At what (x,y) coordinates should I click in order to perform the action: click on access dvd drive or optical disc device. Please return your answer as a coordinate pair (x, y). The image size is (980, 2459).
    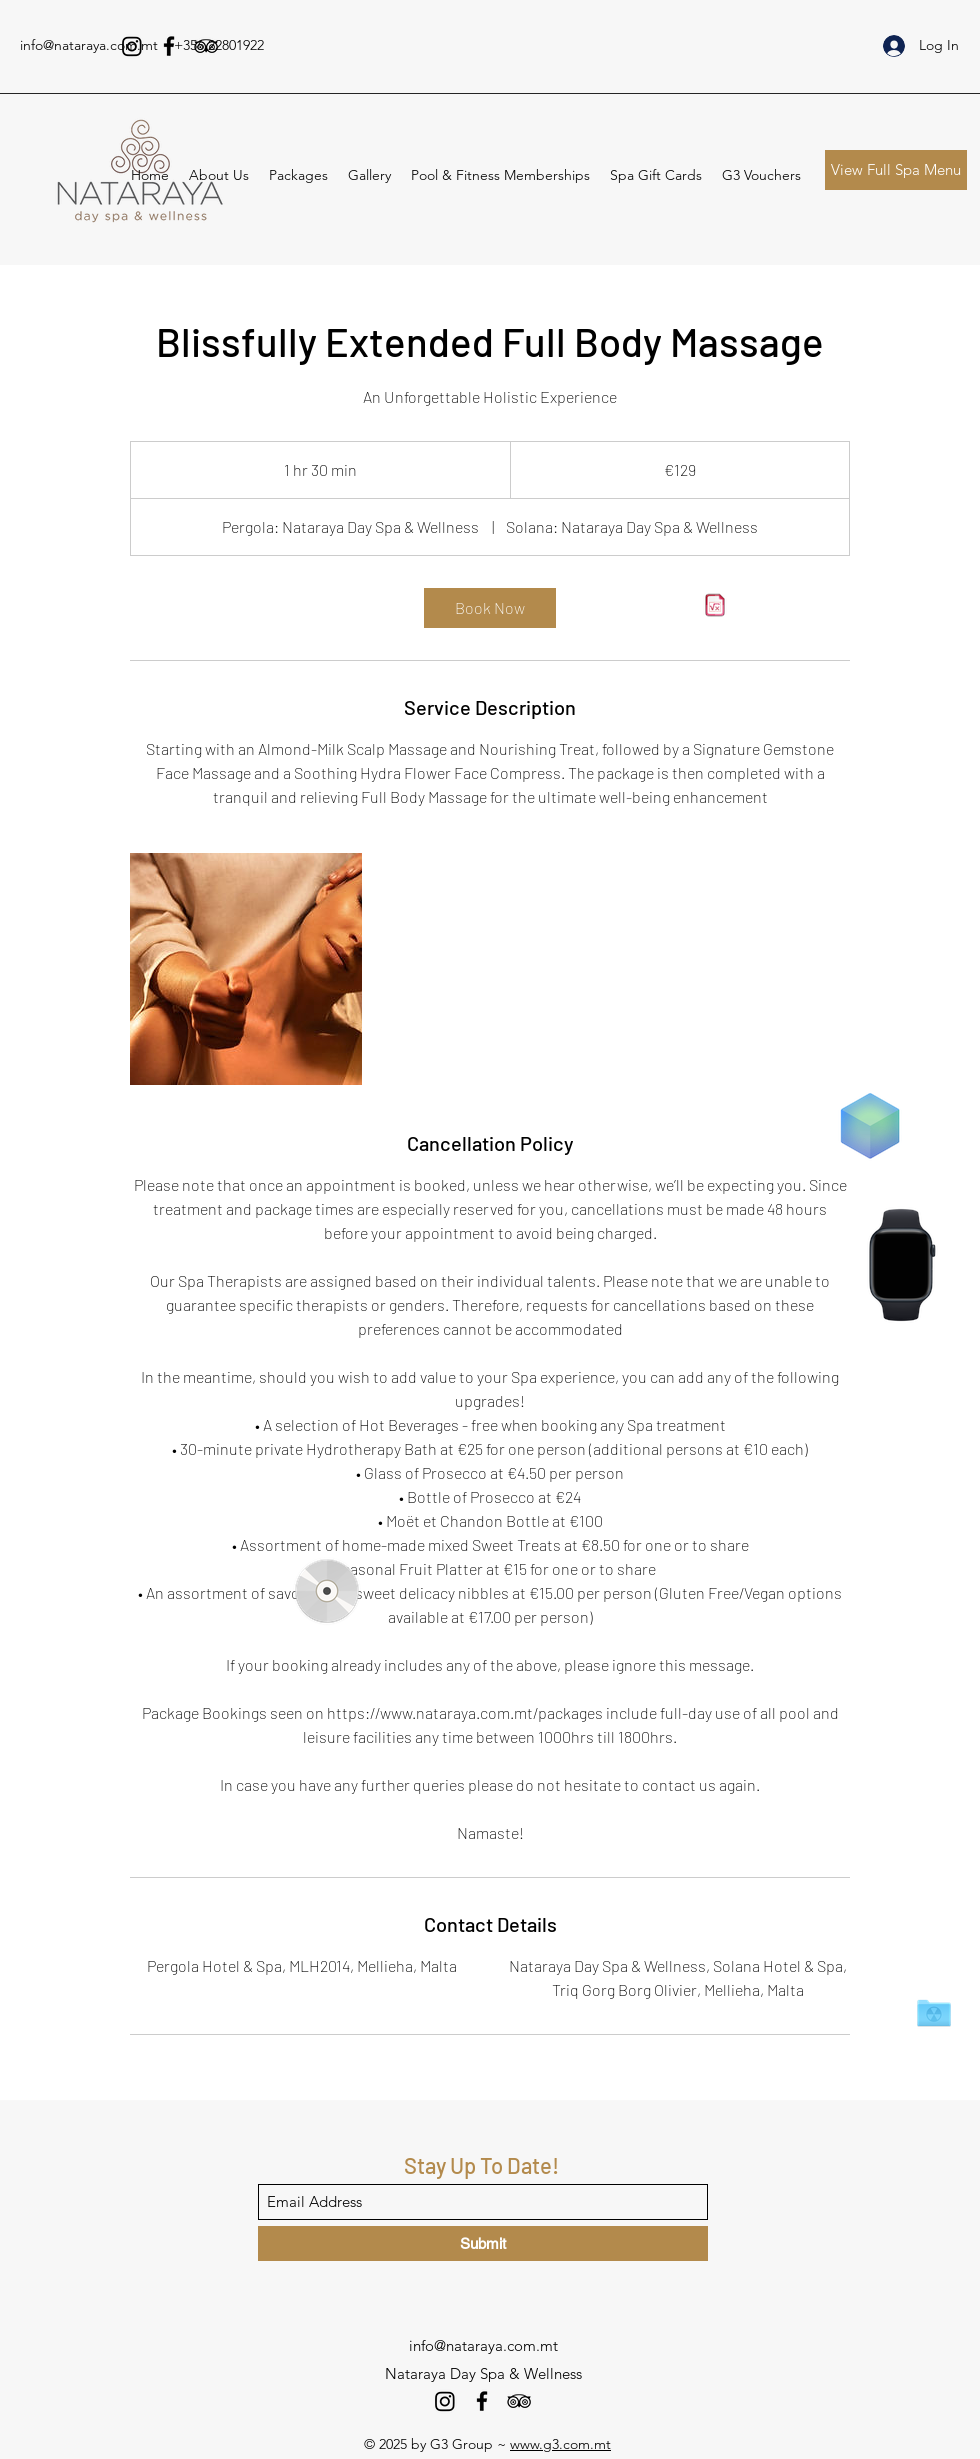
    Looking at the image, I should click on (327, 1591).